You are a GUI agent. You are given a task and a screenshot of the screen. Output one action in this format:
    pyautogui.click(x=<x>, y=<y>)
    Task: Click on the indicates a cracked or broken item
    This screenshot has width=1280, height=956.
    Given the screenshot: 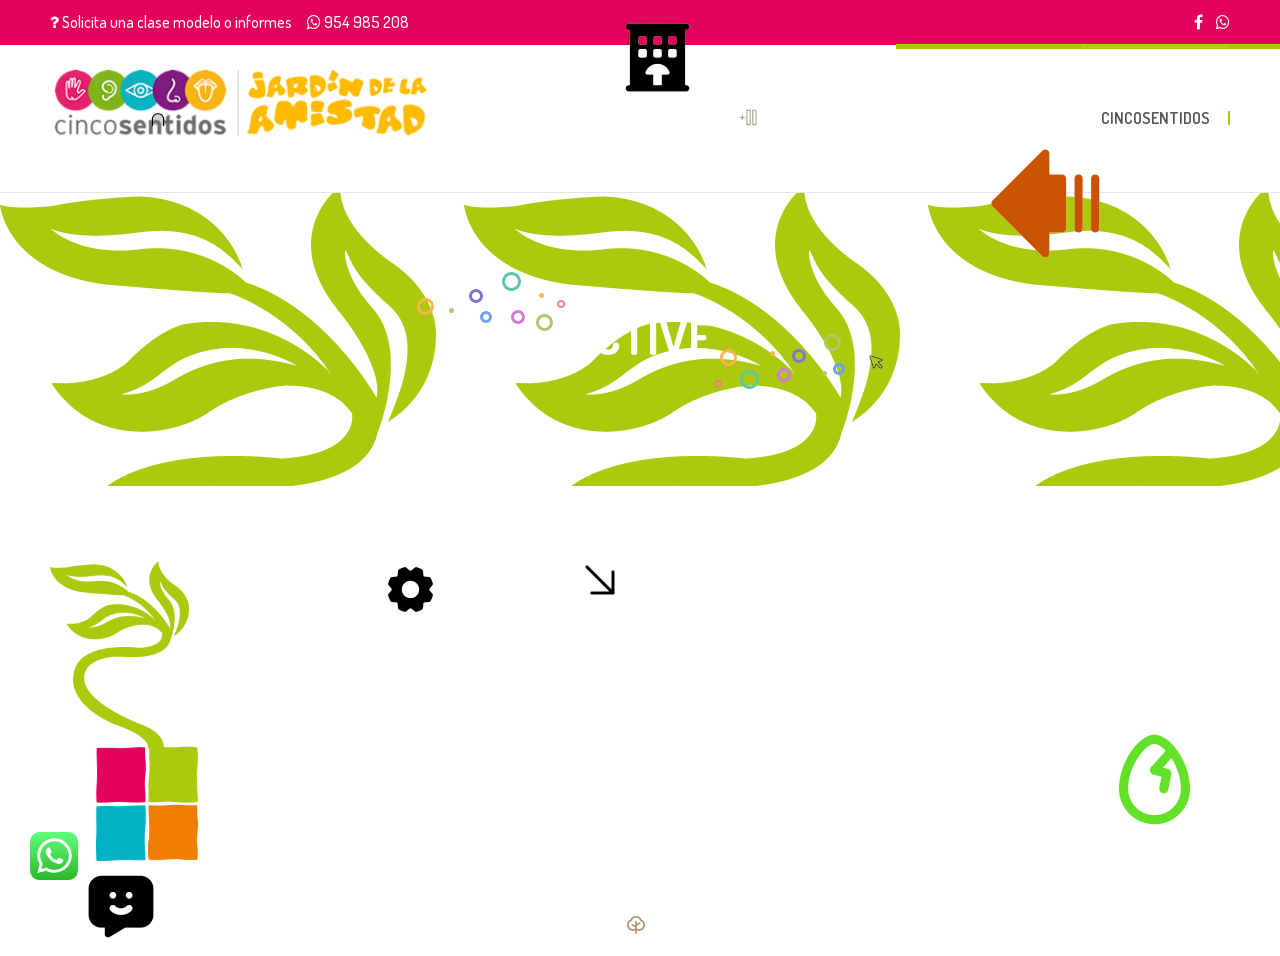 What is the action you would take?
    pyautogui.click(x=1154, y=779)
    